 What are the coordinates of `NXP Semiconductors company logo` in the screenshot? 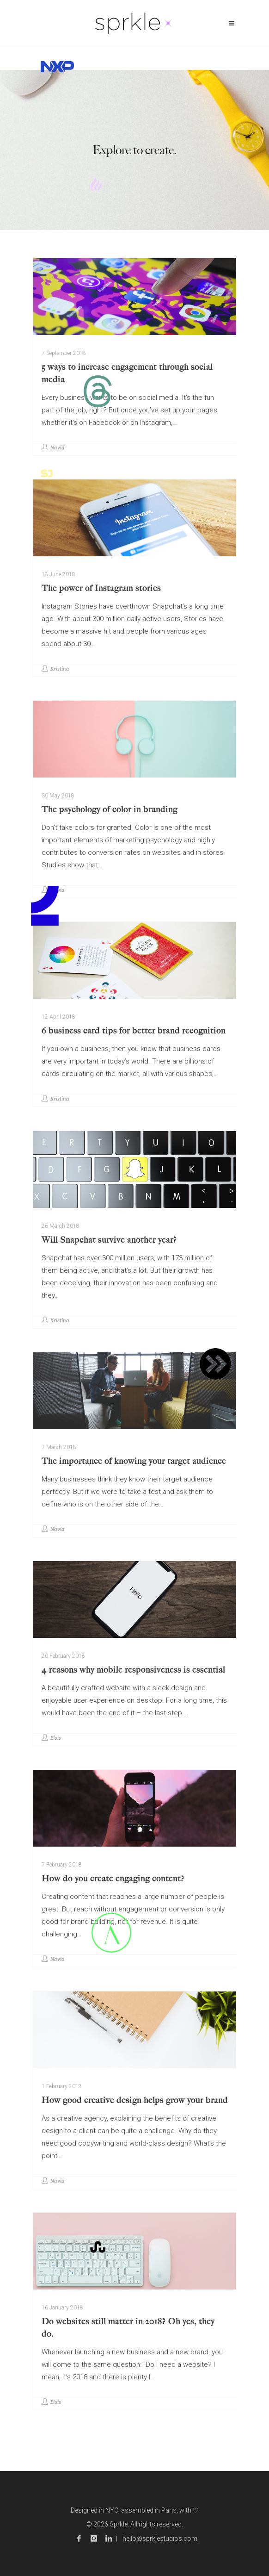 It's located at (57, 67).